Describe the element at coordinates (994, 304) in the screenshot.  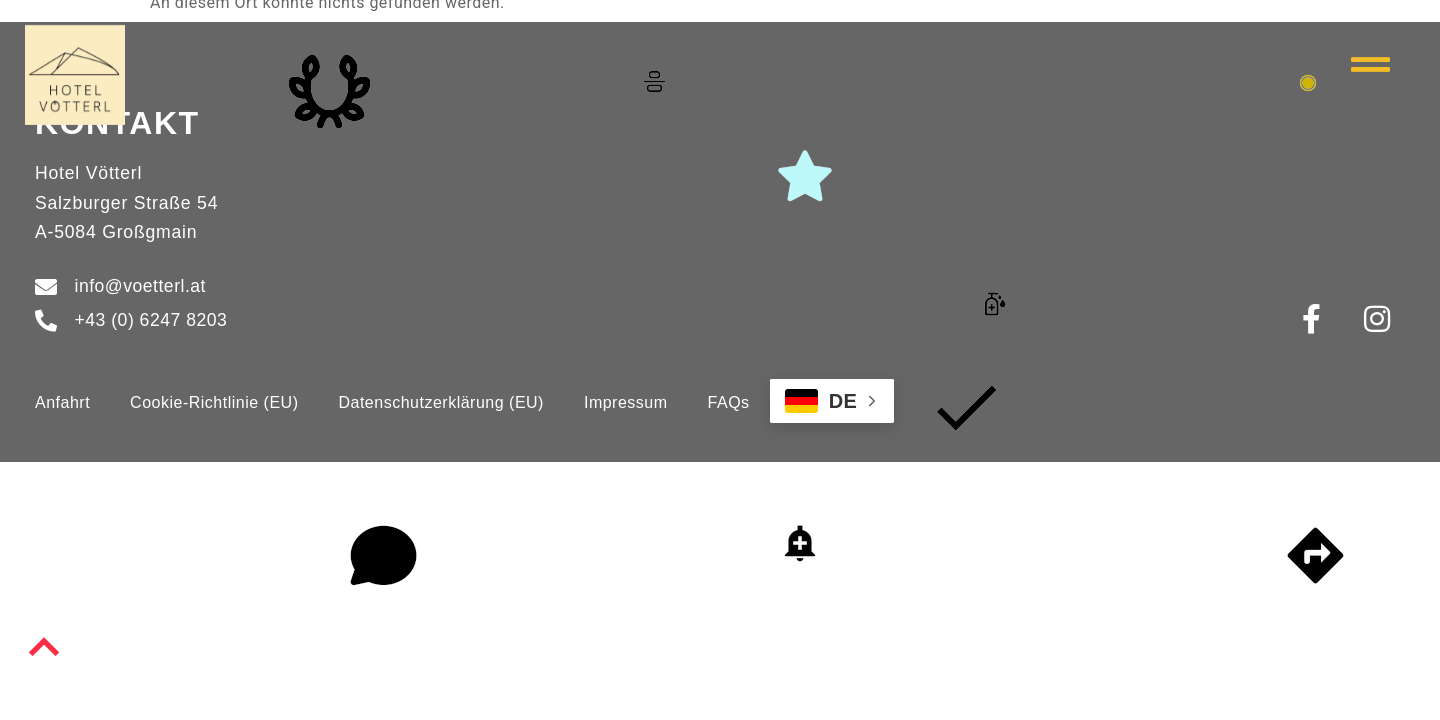
I see `access hand sanitizer station information` at that location.